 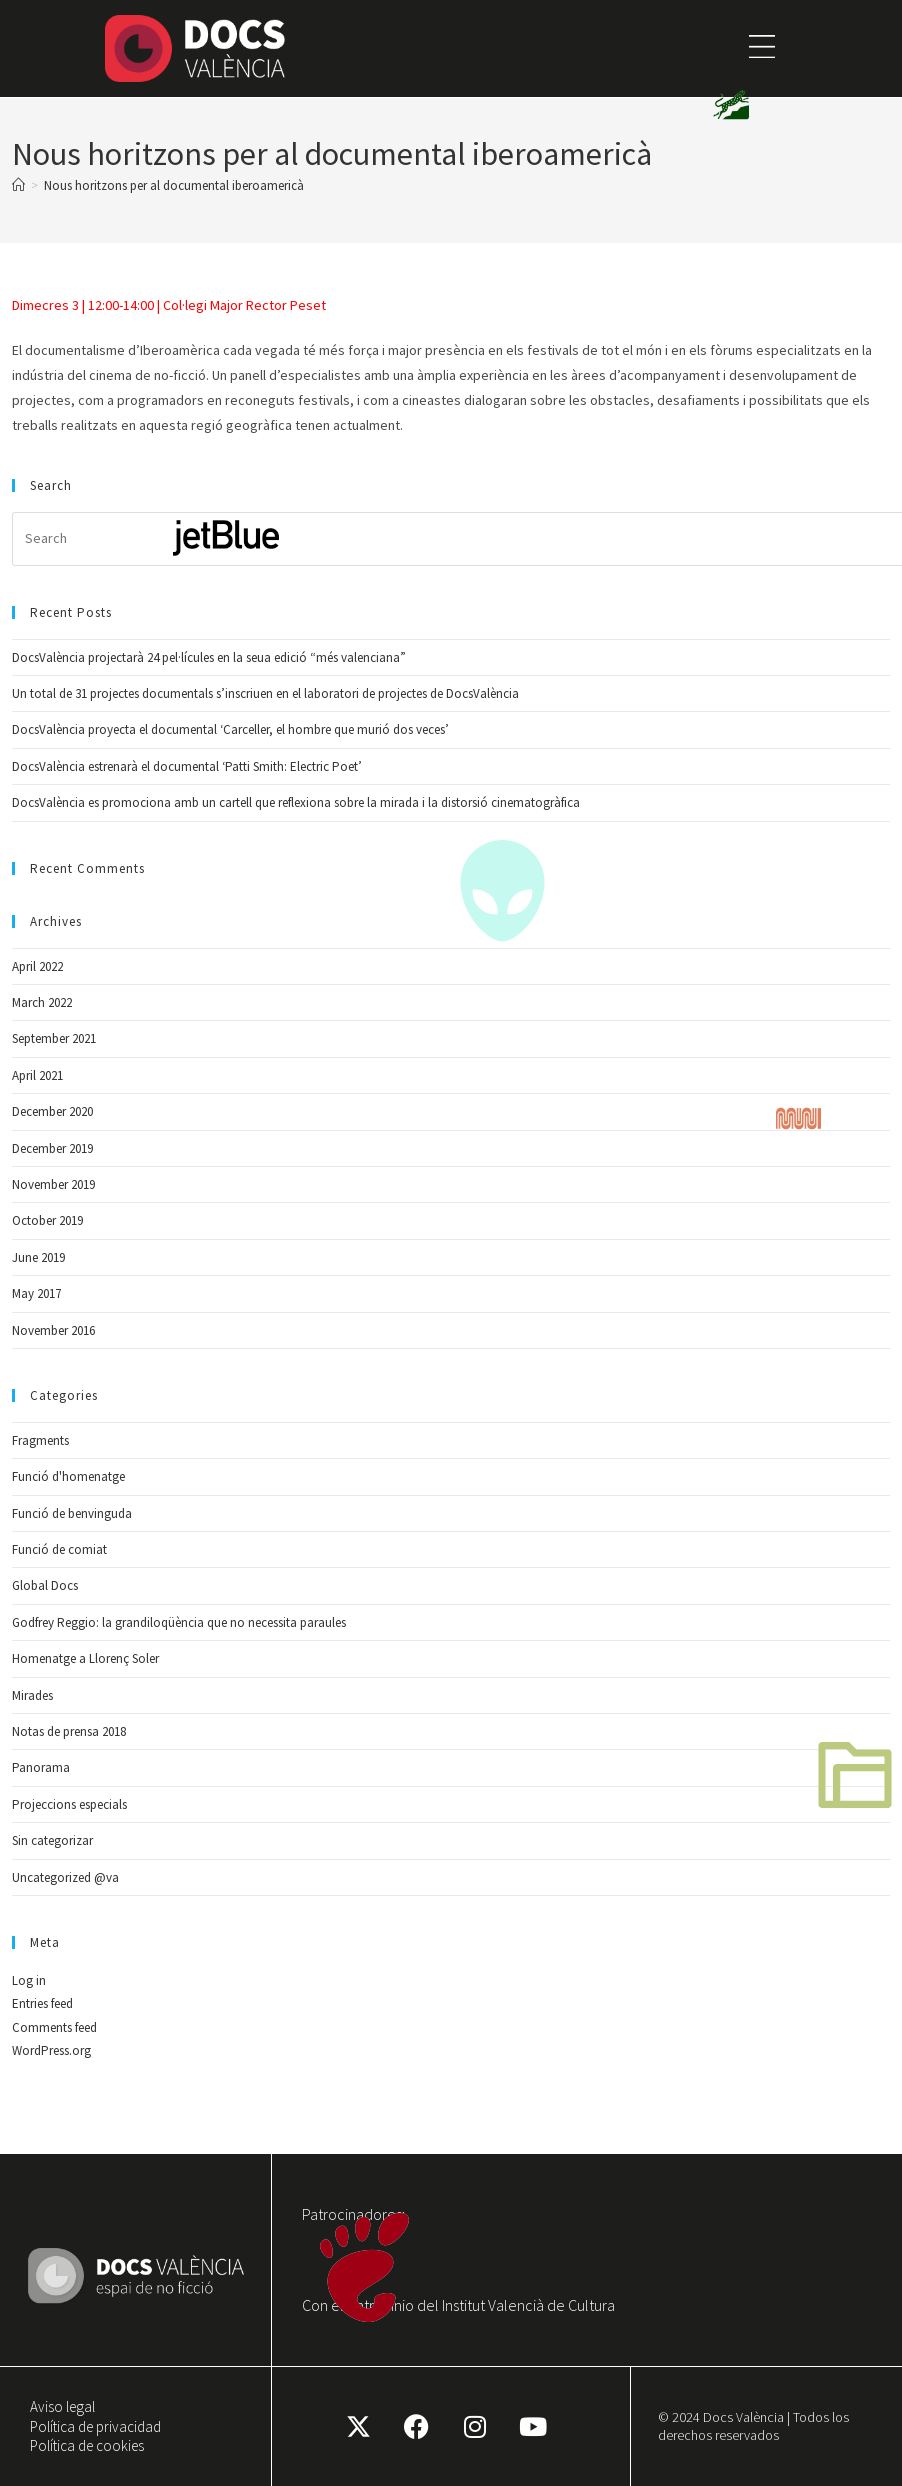 What do you see at coordinates (731, 105) in the screenshot?
I see `navigate to RocksDB documentation or resources` at bounding box center [731, 105].